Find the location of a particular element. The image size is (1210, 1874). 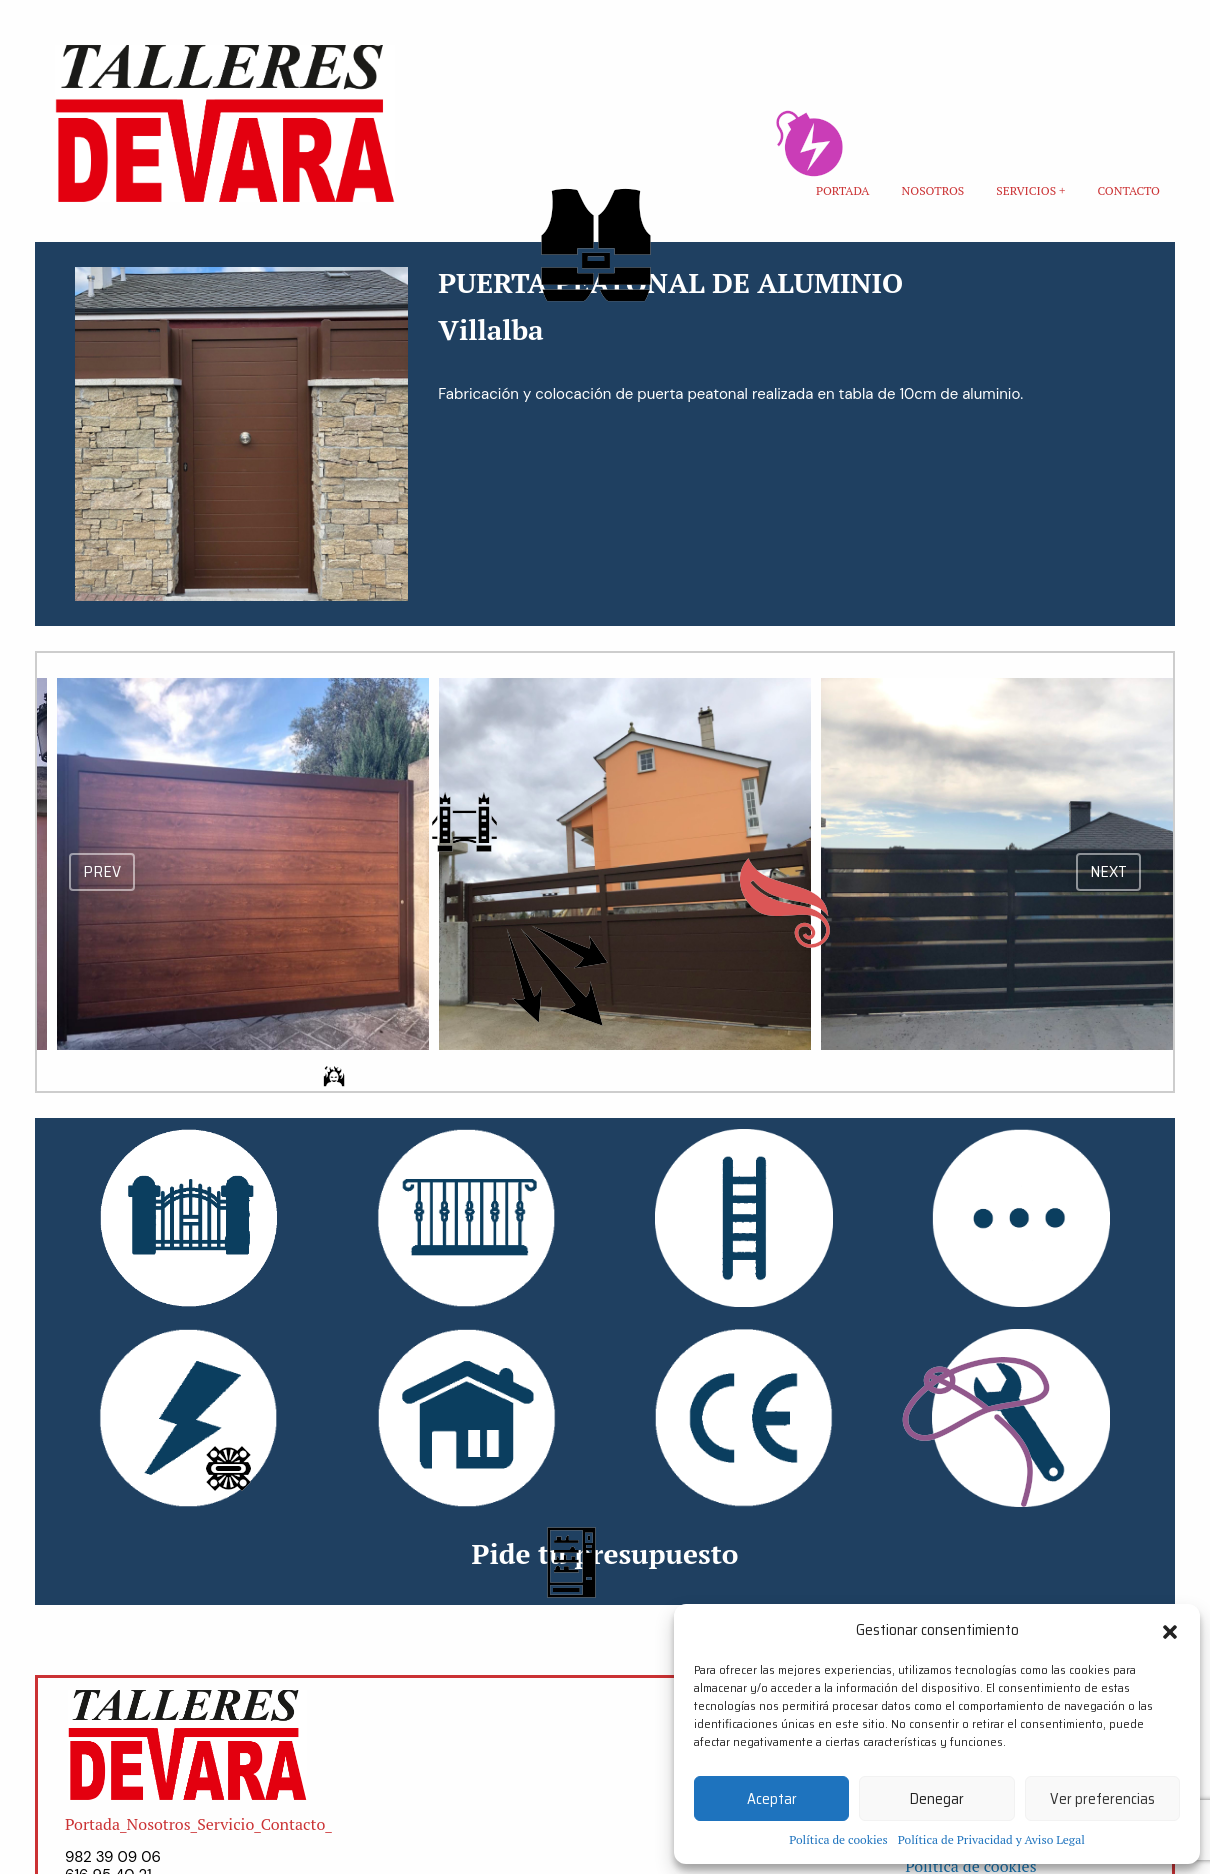

pyromaniac character class or trait indicator is located at coordinates (334, 1076).